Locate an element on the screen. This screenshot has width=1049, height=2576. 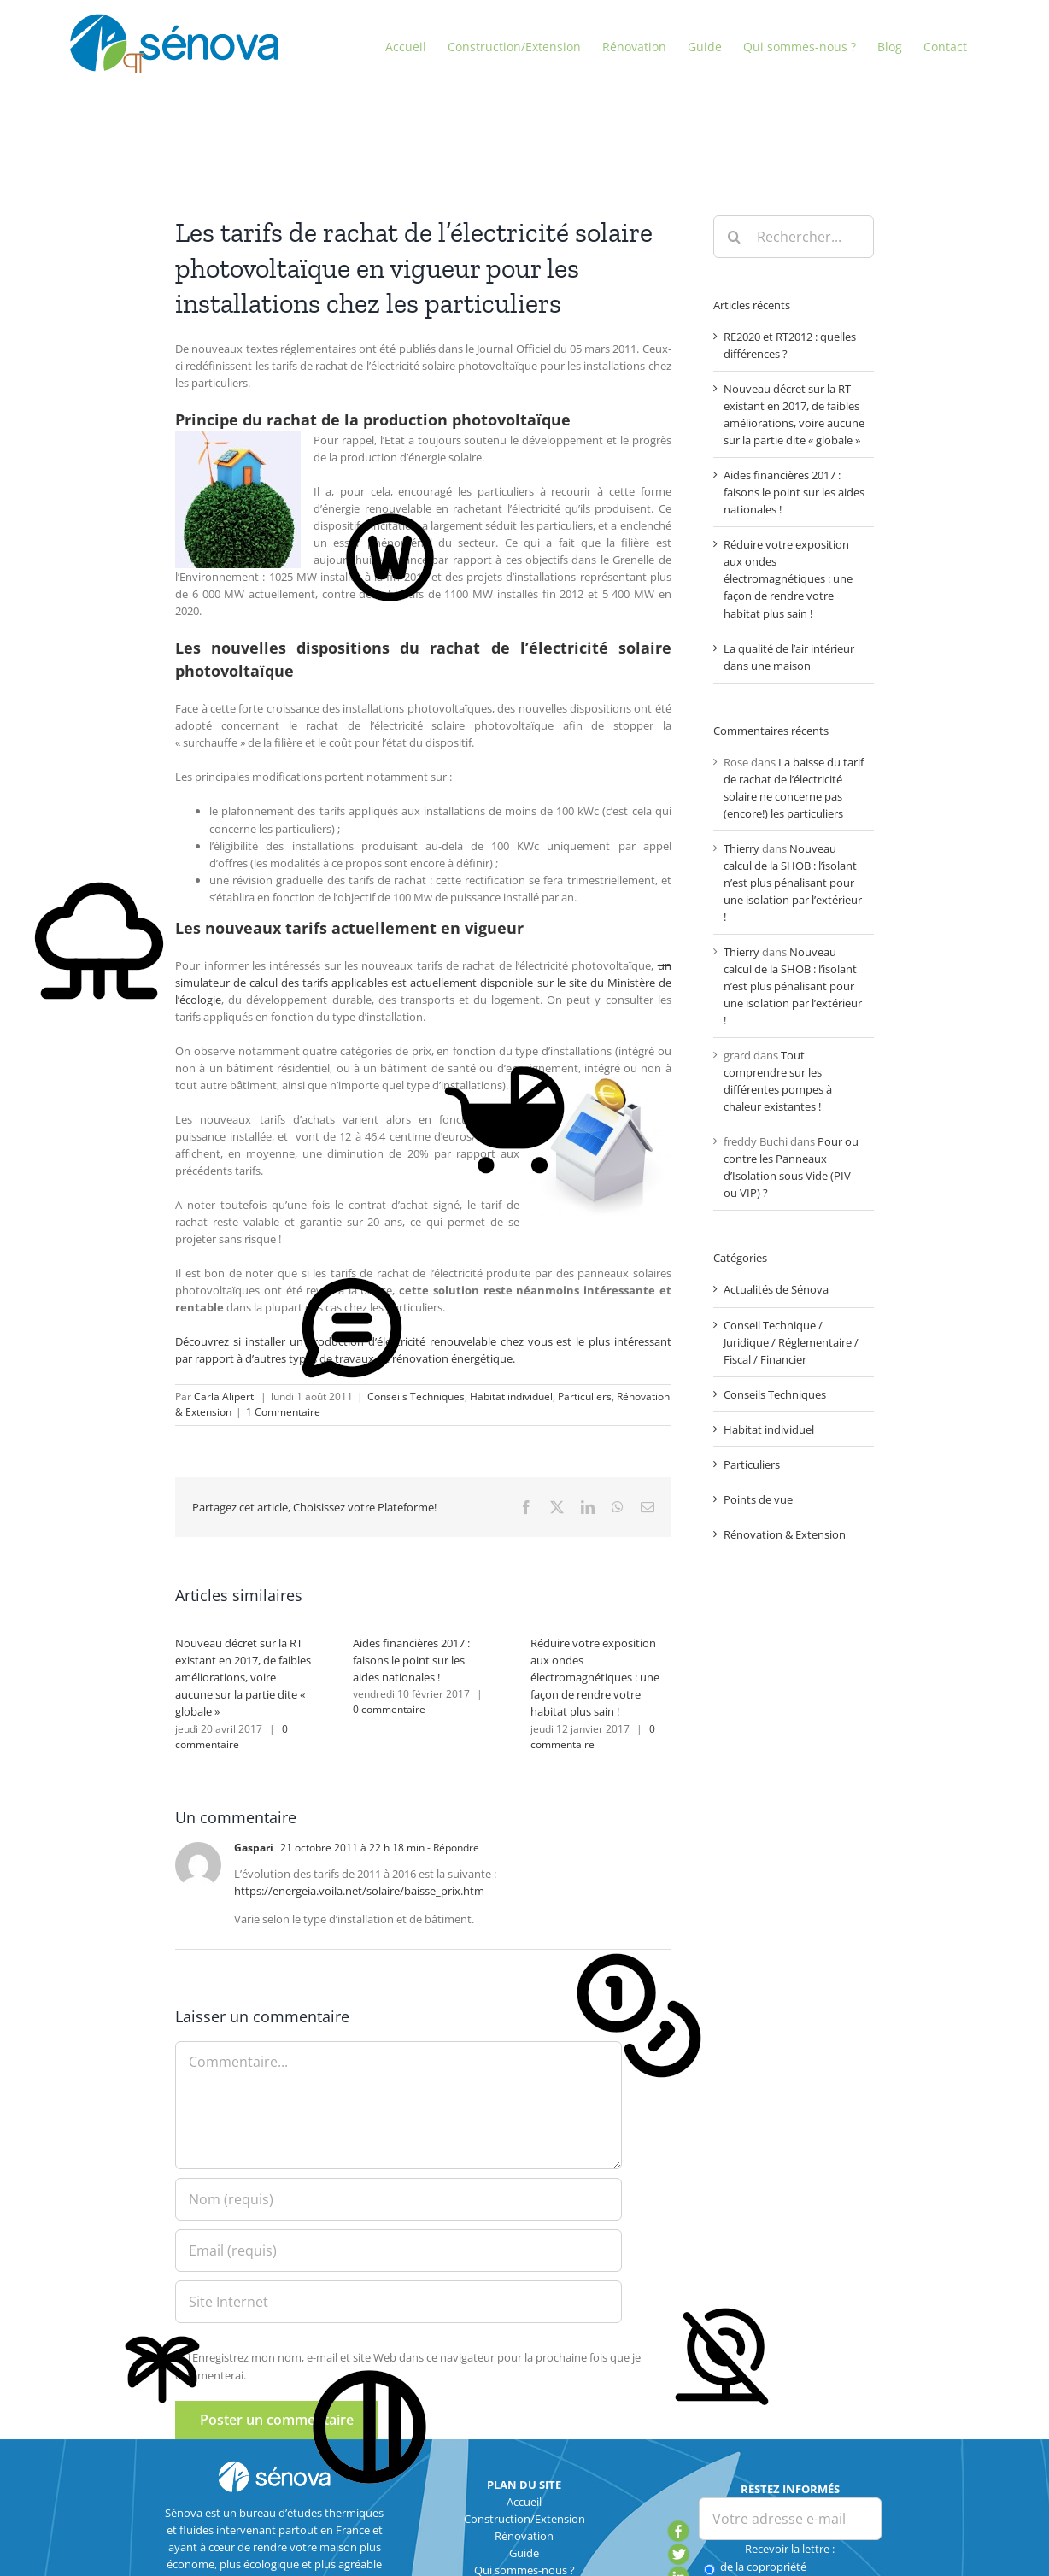
indicates a tropical or vacation-related category is located at coordinates (162, 2368).